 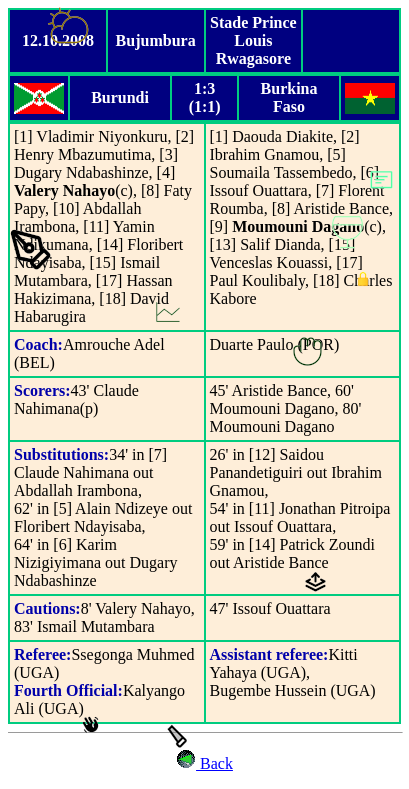 I want to click on greet or welcome a new user, so click(x=90, y=724).